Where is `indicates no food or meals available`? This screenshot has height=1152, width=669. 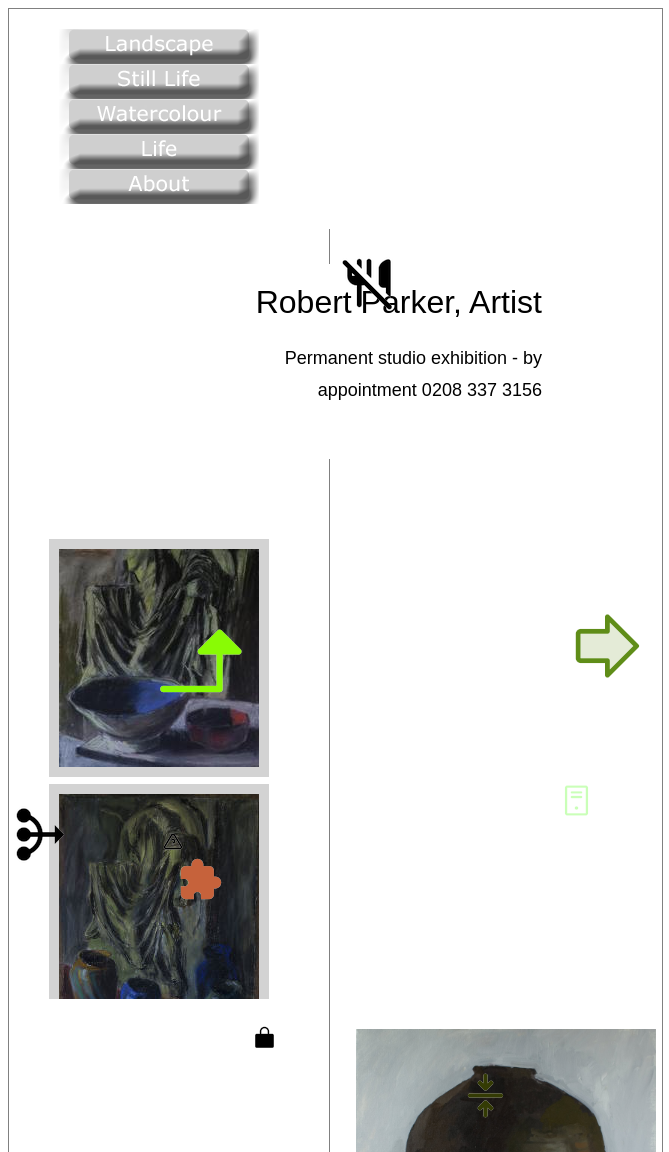
indicates no food or meals available is located at coordinates (369, 283).